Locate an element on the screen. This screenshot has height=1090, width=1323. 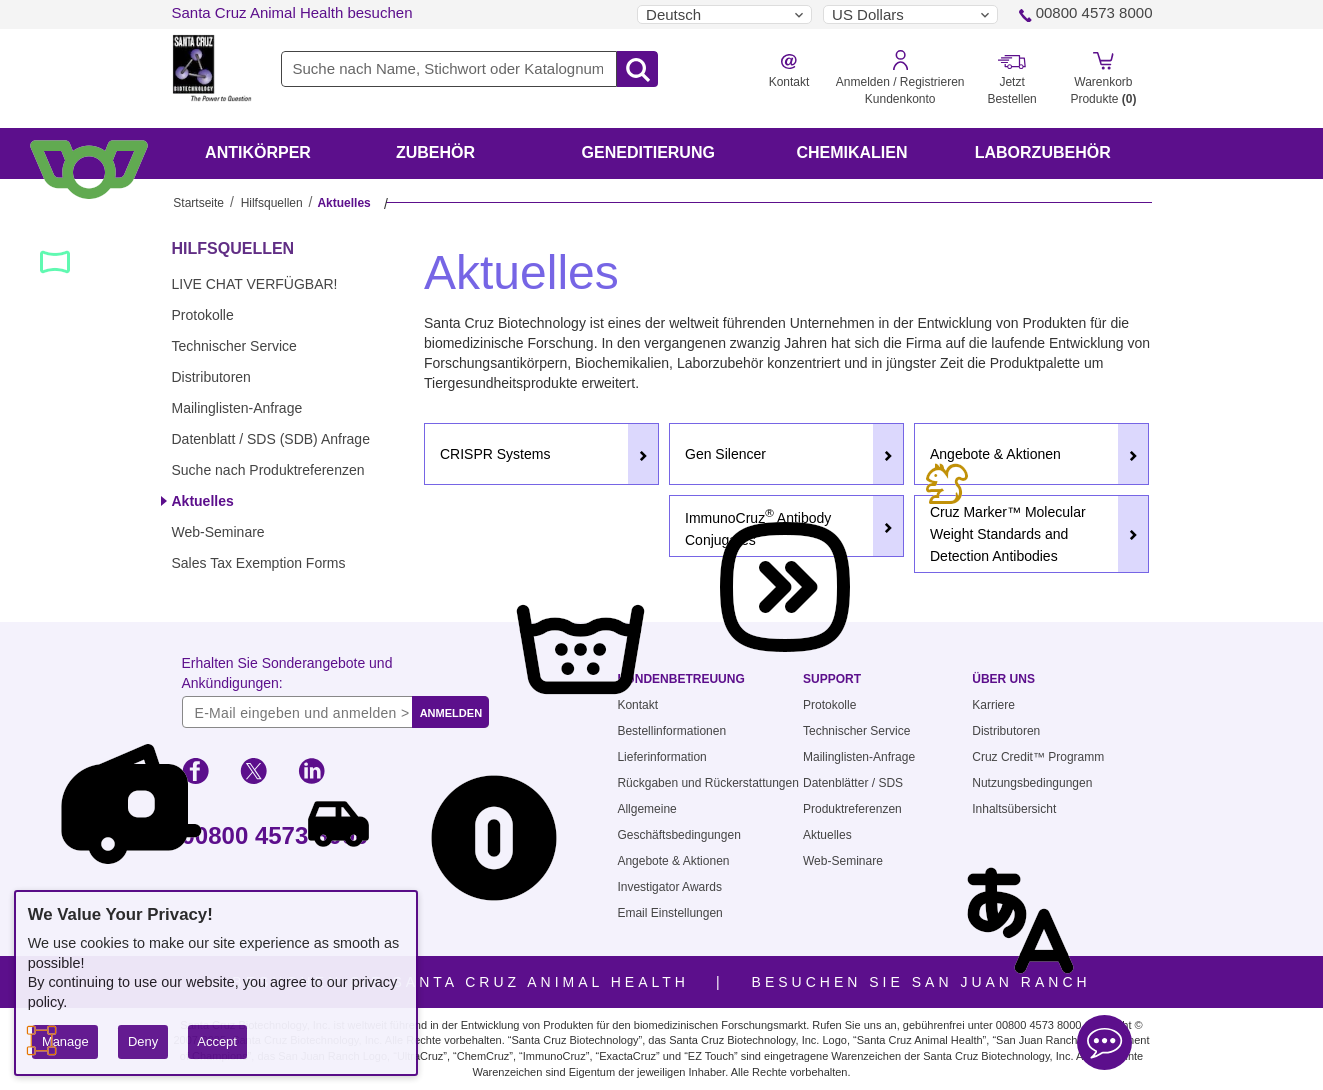
wash at high temperature setting (5 dots) is located at coordinates (580, 649).